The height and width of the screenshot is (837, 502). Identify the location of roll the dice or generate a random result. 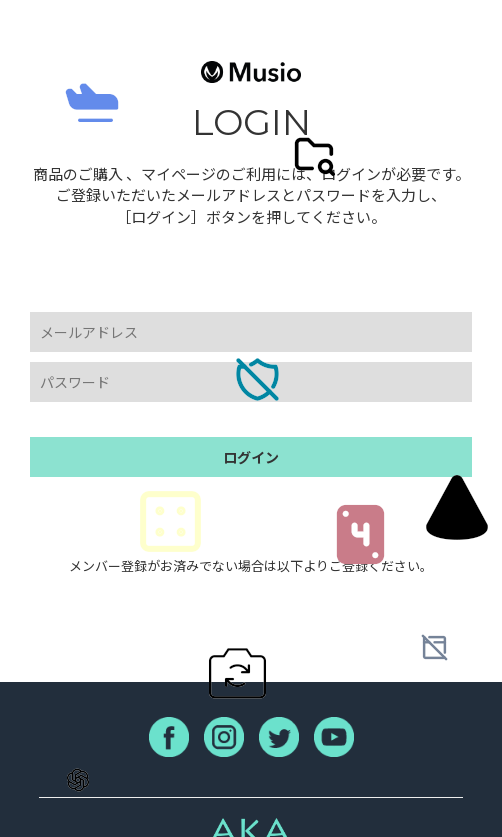
(170, 521).